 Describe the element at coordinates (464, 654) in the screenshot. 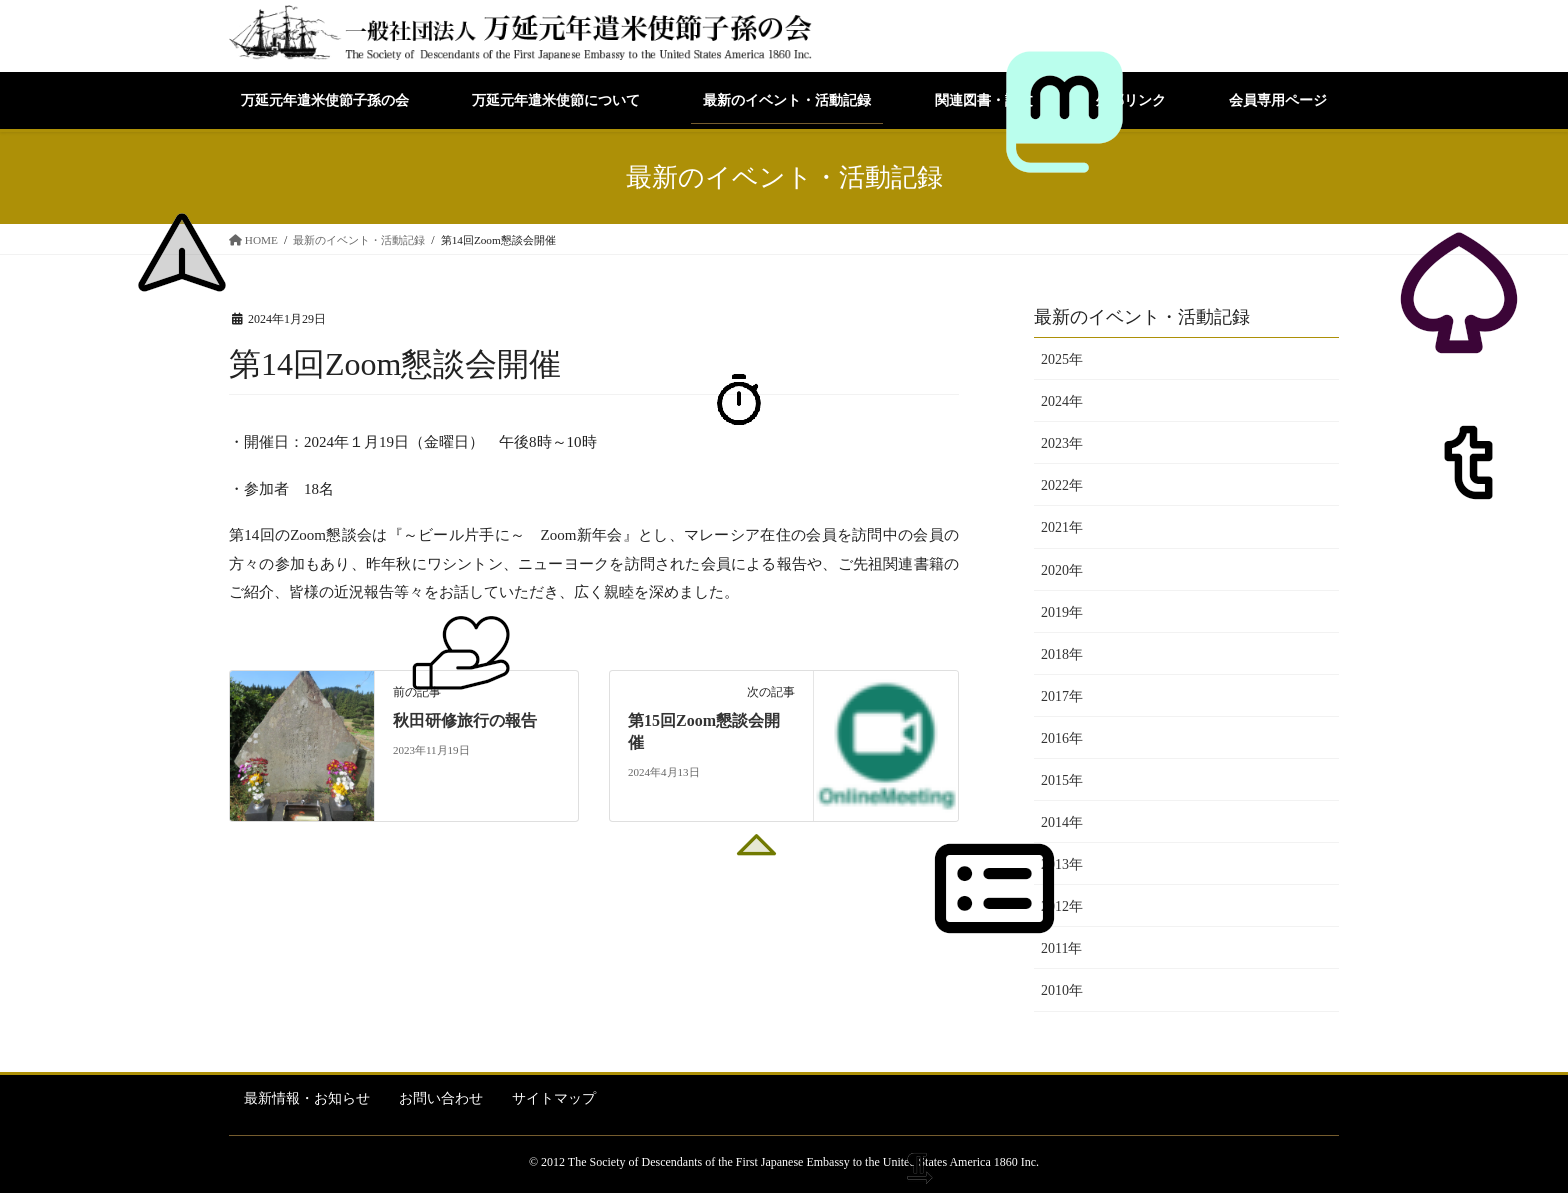

I see `donate or make a charitable contribution` at that location.